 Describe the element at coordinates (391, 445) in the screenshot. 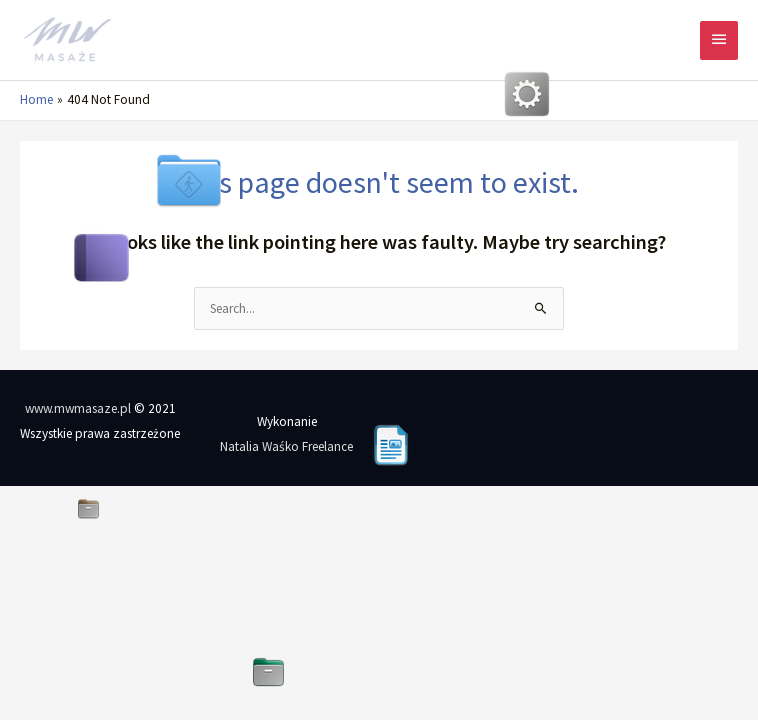

I see `libreoffice writer document template file` at that location.